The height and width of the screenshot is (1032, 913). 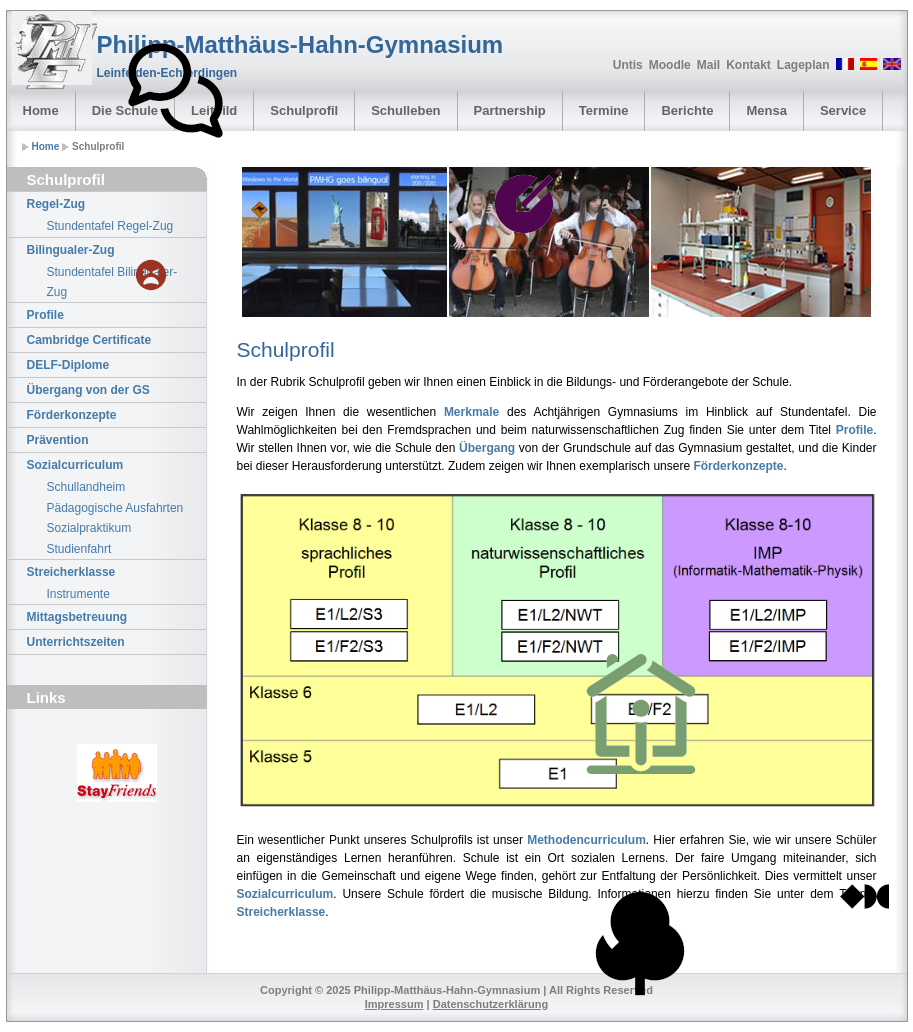 What do you see at coordinates (640, 946) in the screenshot?
I see `access nature or environmental settings` at bounding box center [640, 946].